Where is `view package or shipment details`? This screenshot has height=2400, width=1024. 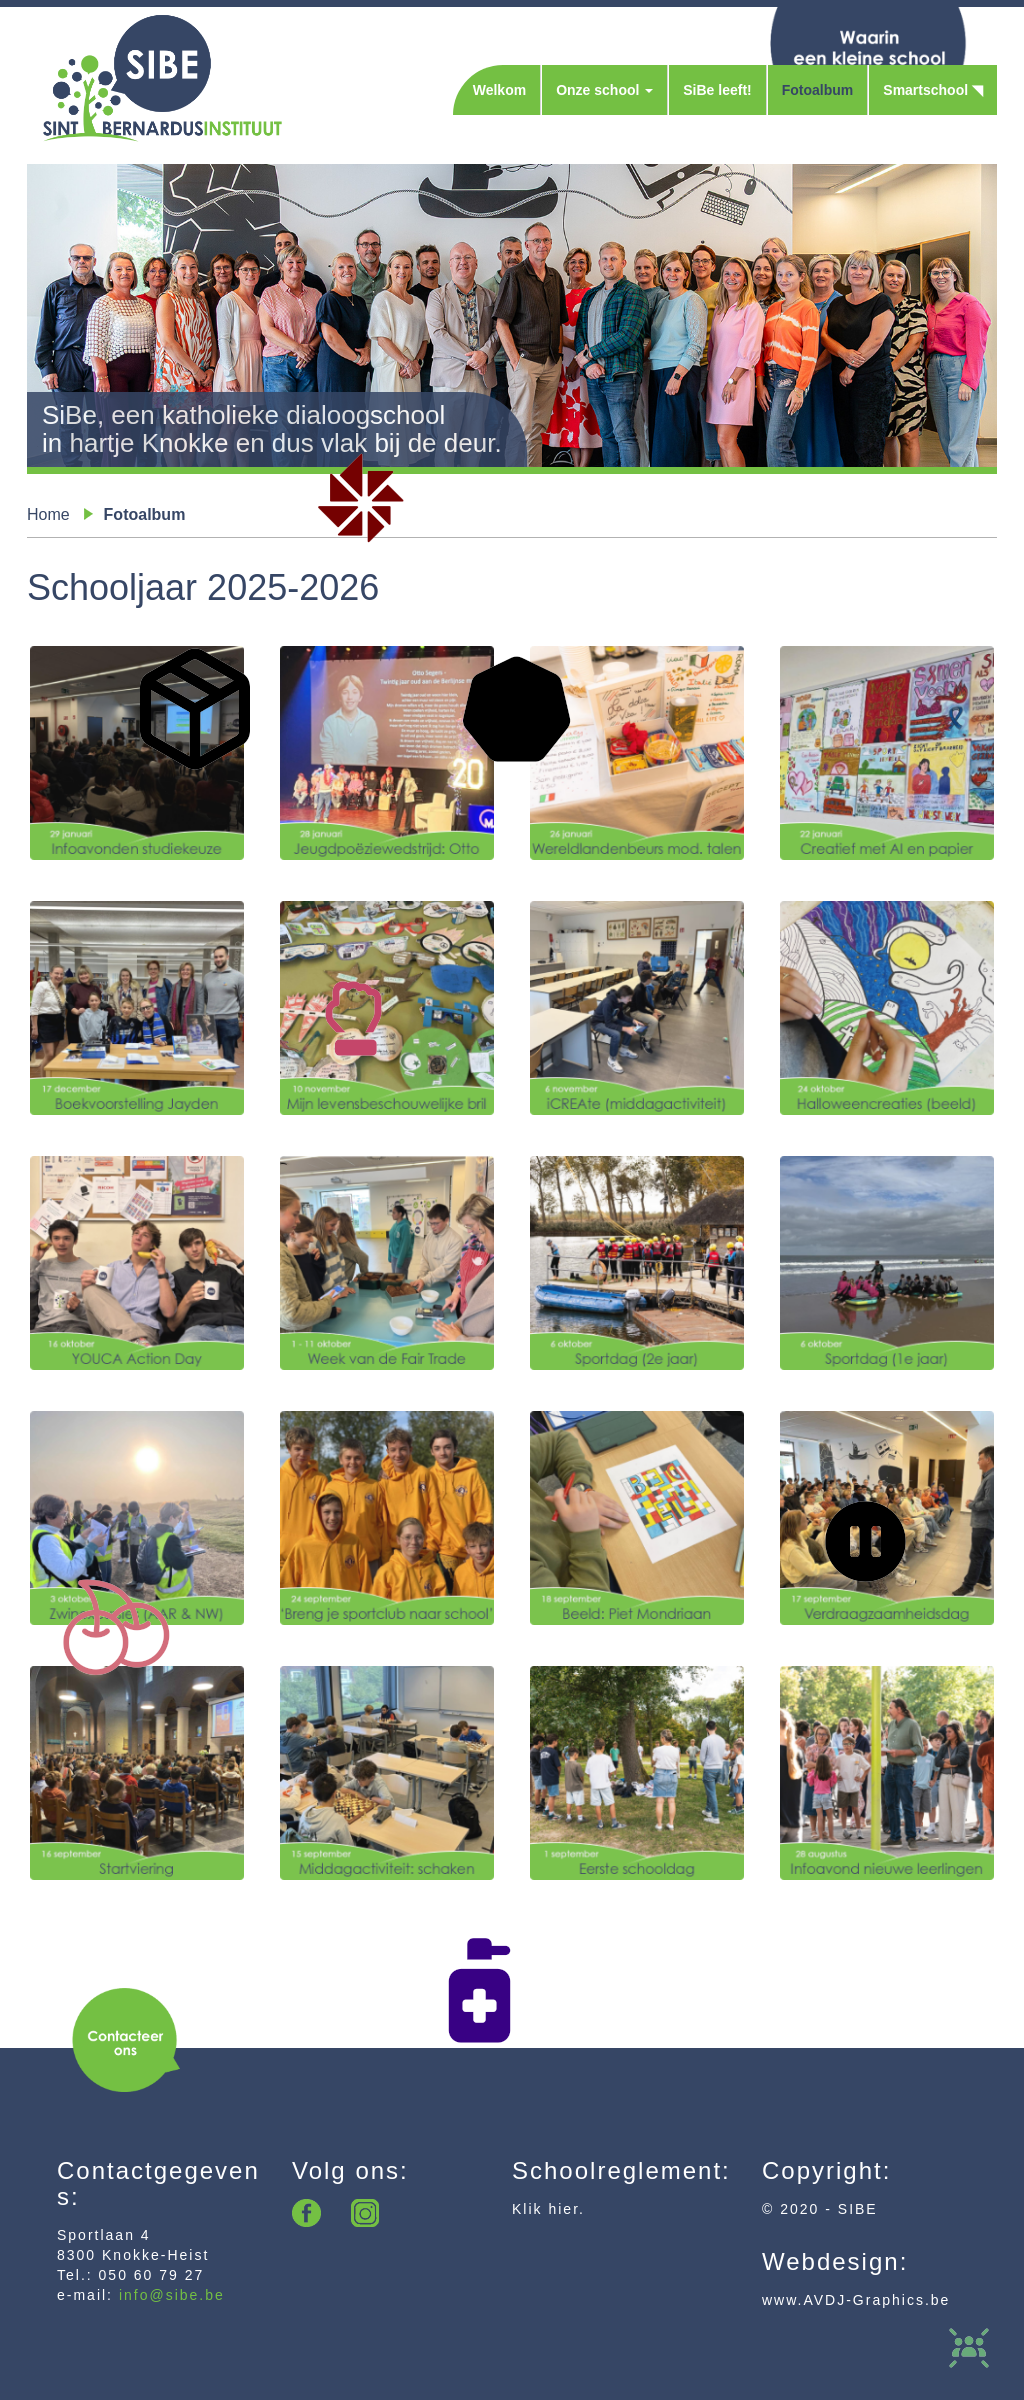
view package or shipment details is located at coordinates (195, 709).